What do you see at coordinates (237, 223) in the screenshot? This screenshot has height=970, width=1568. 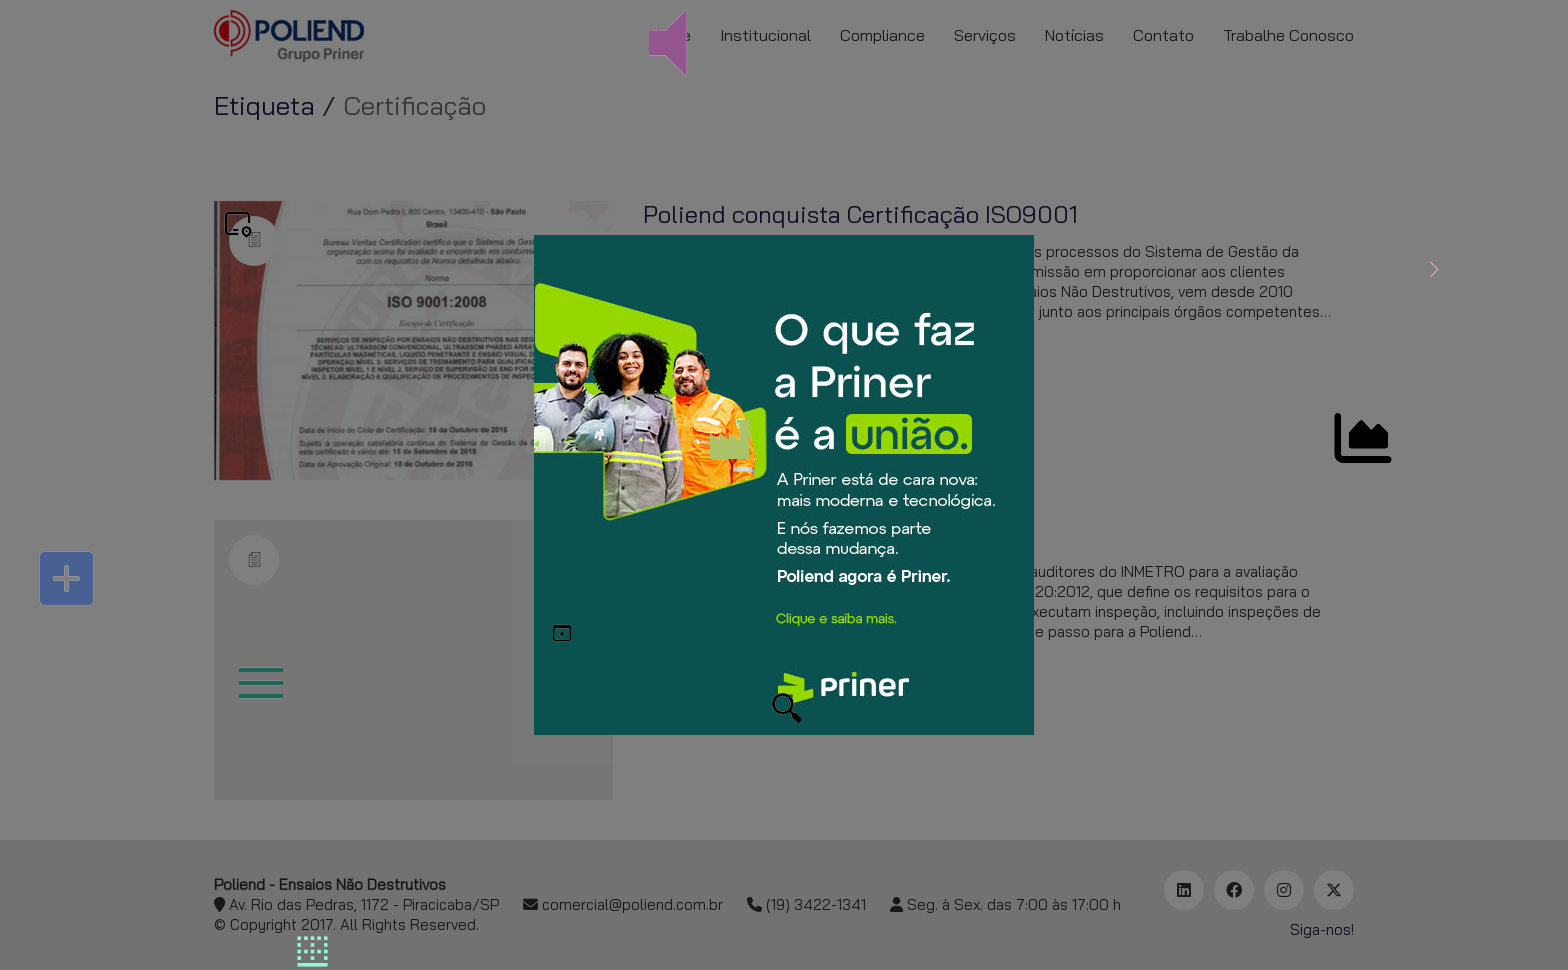 I see `pin a location on tablet display` at bounding box center [237, 223].